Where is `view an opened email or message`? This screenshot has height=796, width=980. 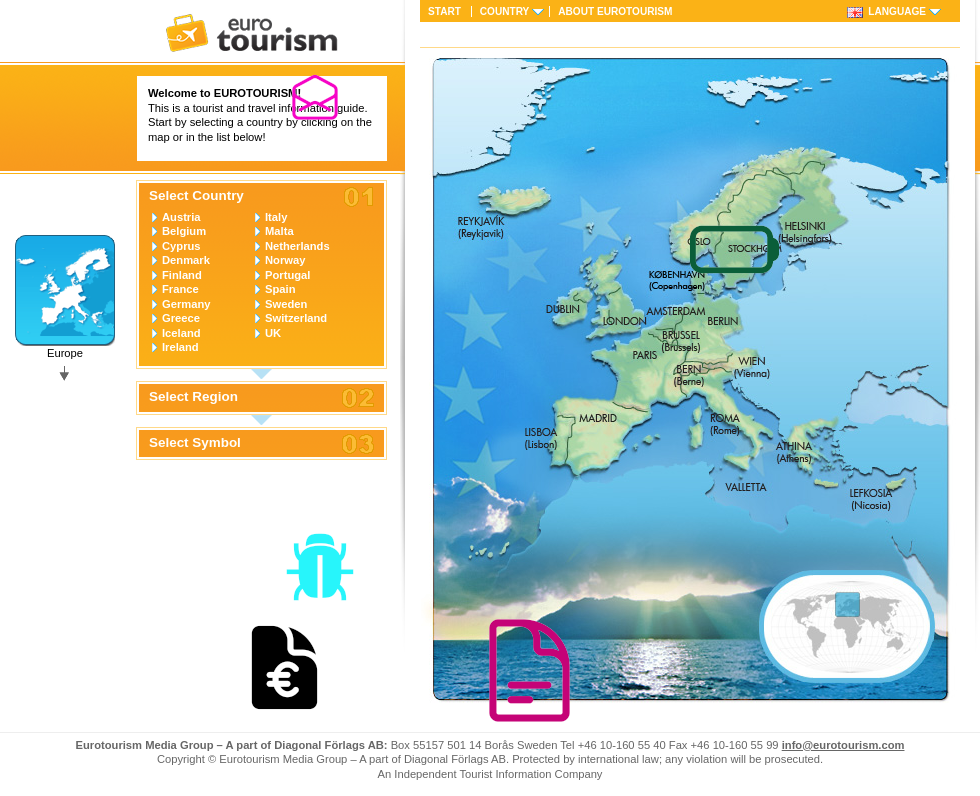
view an opened email or message is located at coordinates (315, 97).